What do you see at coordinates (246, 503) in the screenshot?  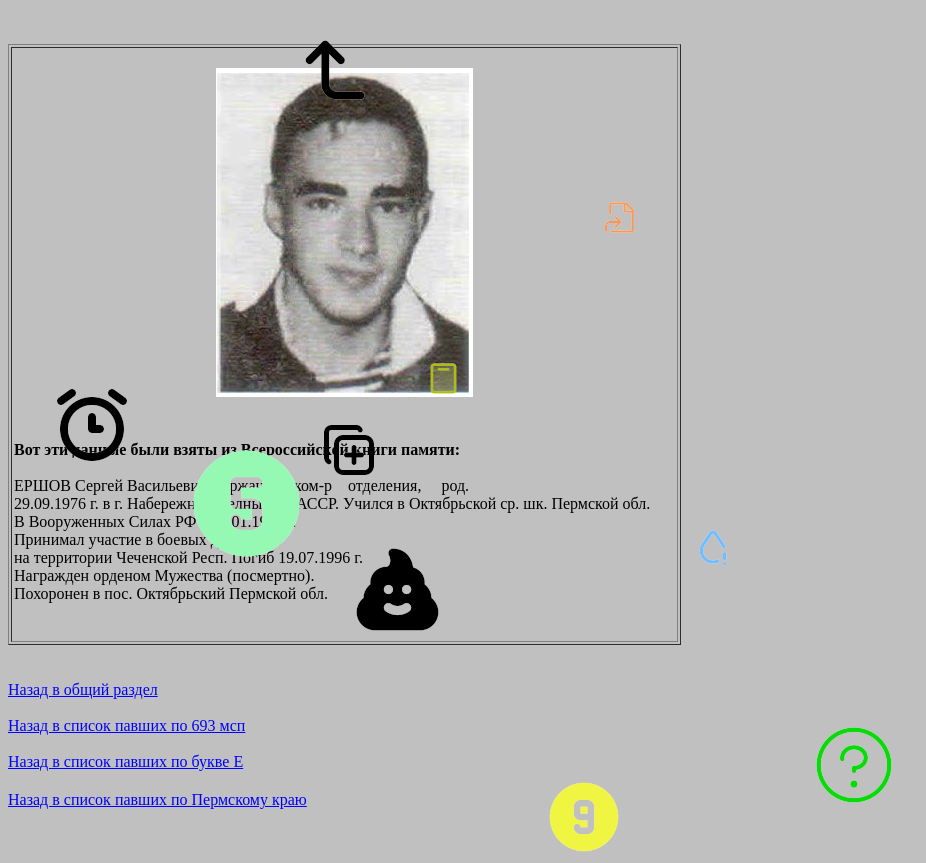 I see `indicates step 5 in a multi-step process` at bounding box center [246, 503].